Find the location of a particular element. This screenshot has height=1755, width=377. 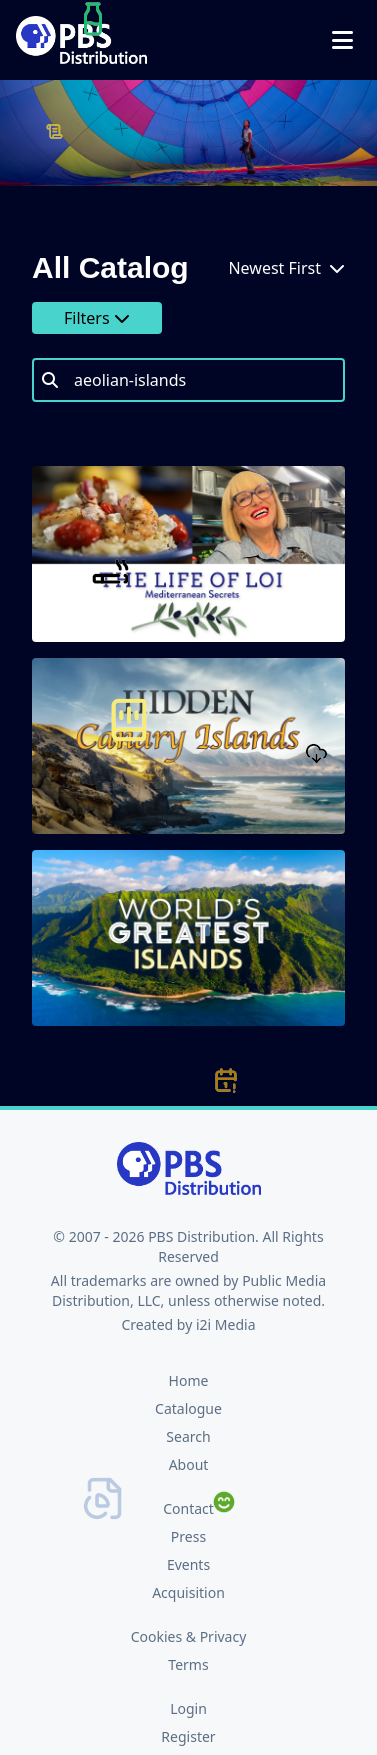

add a positive reaction or emoji is located at coordinates (224, 1502).